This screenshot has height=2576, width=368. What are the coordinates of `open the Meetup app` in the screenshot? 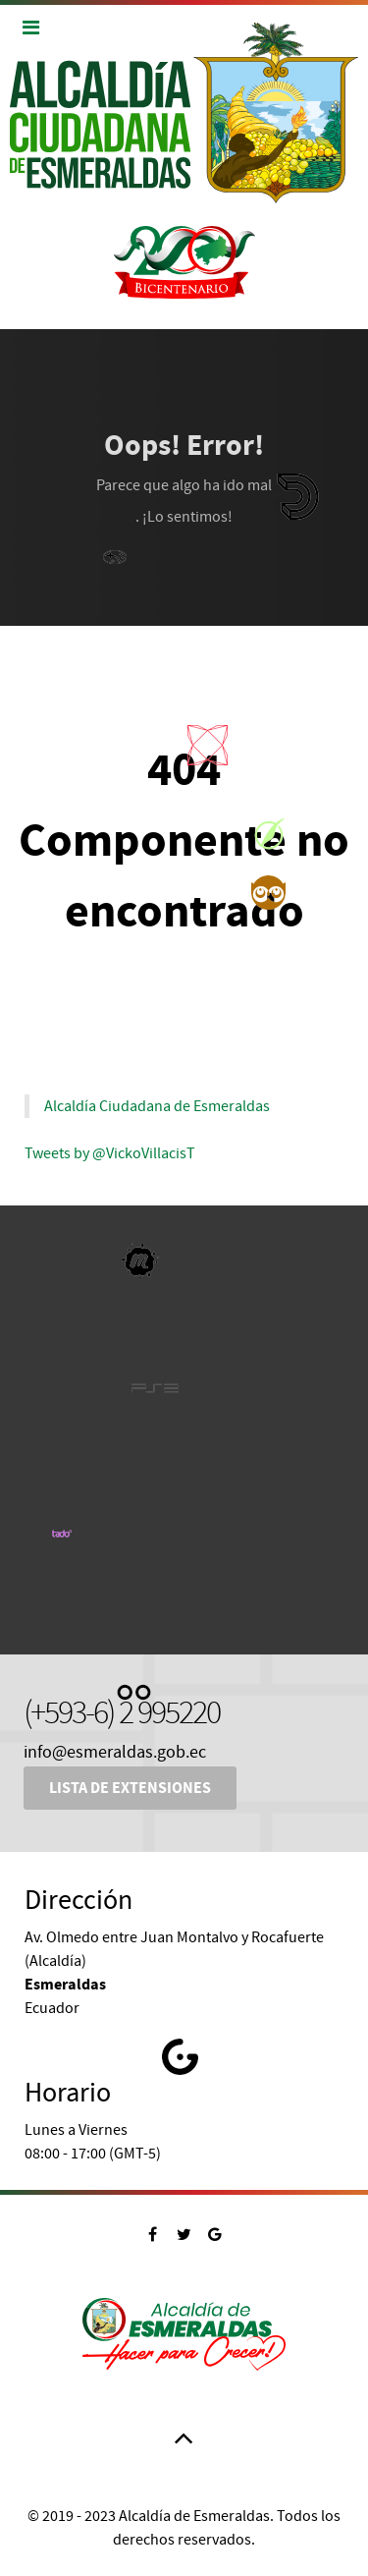 It's located at (140, 1260).